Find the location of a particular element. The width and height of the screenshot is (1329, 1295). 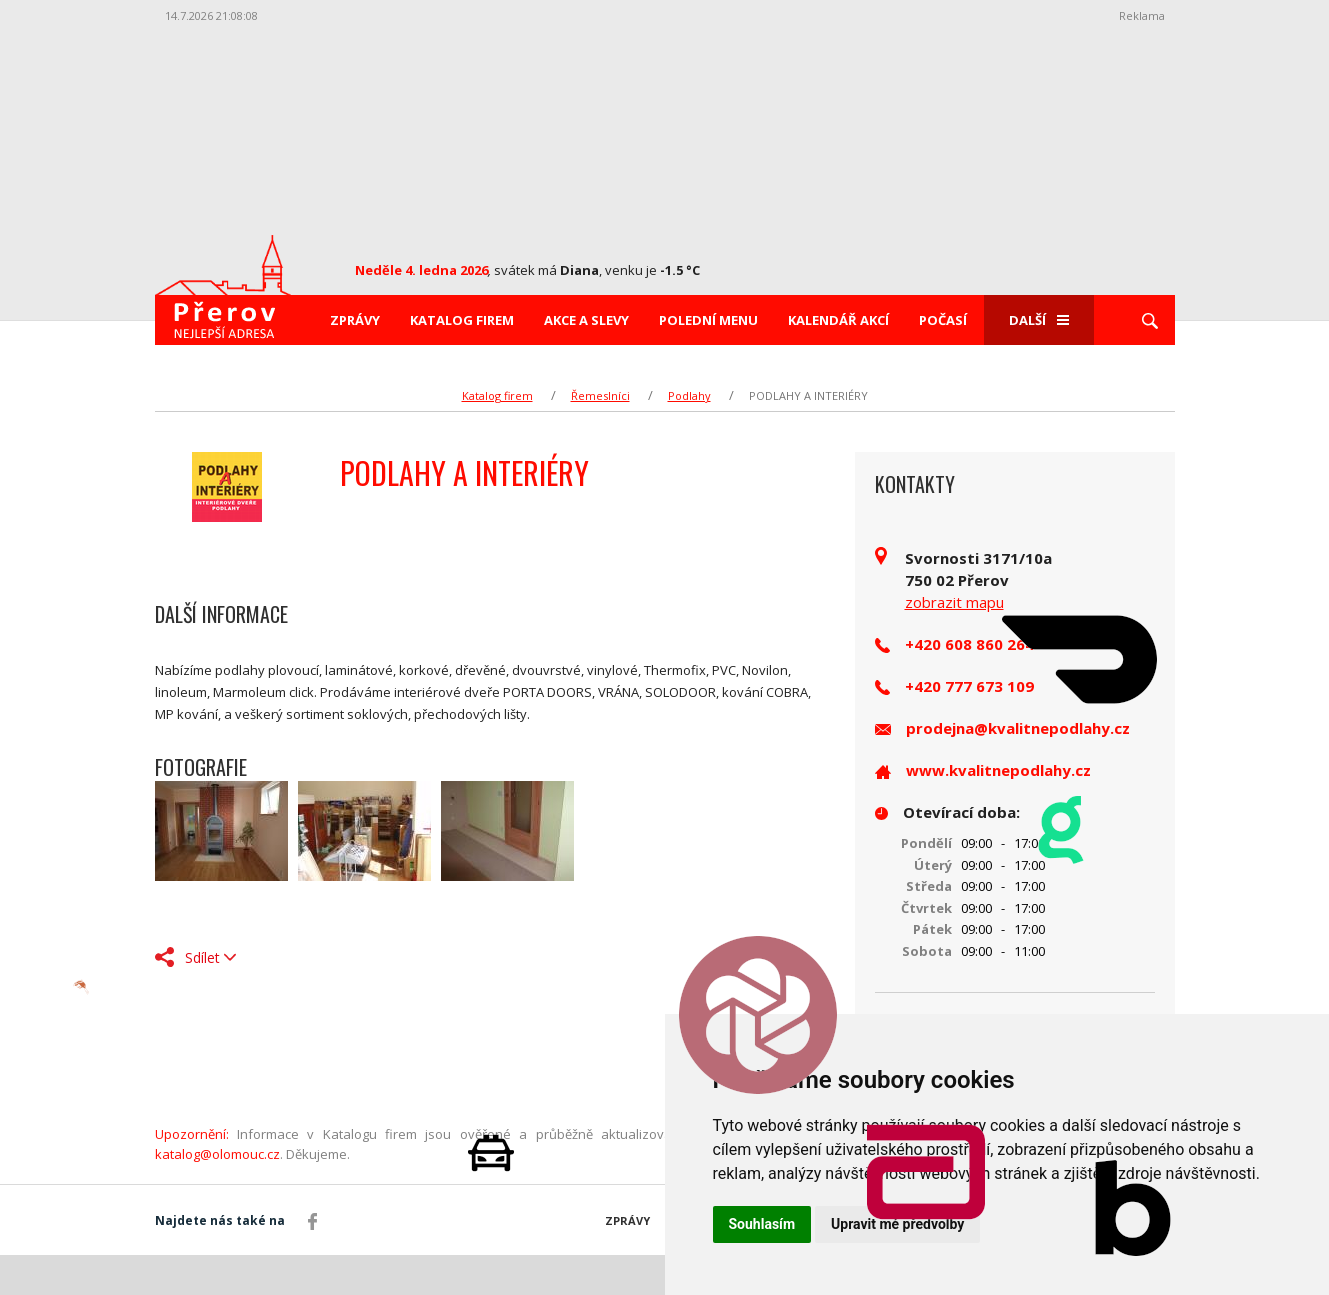

open Kagi search engine is located at coordinates (1061, 830).